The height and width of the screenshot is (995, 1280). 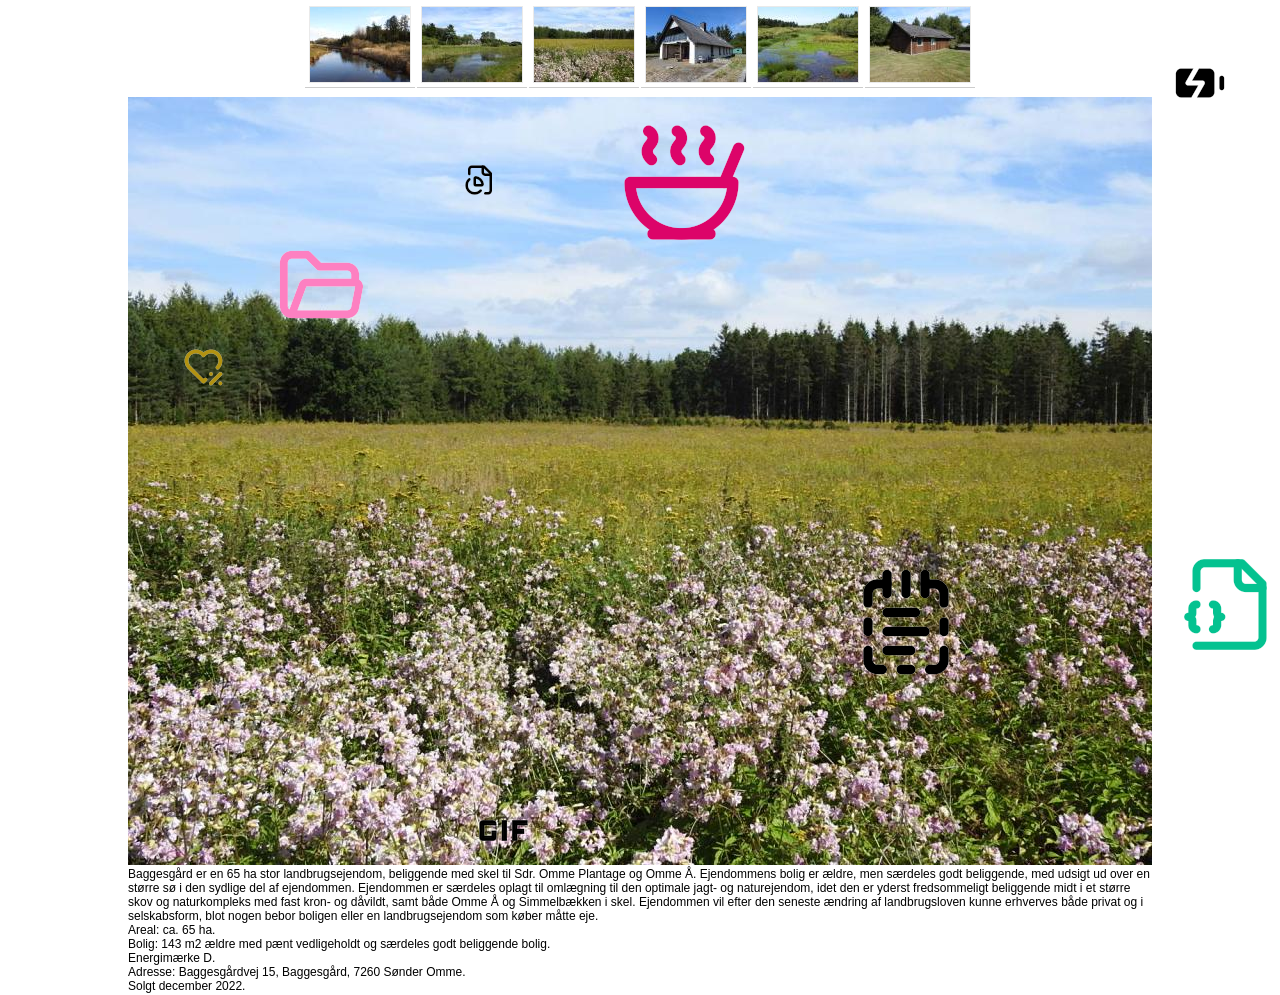 I want to click on view pie chart report, so click(x=480, y=180).